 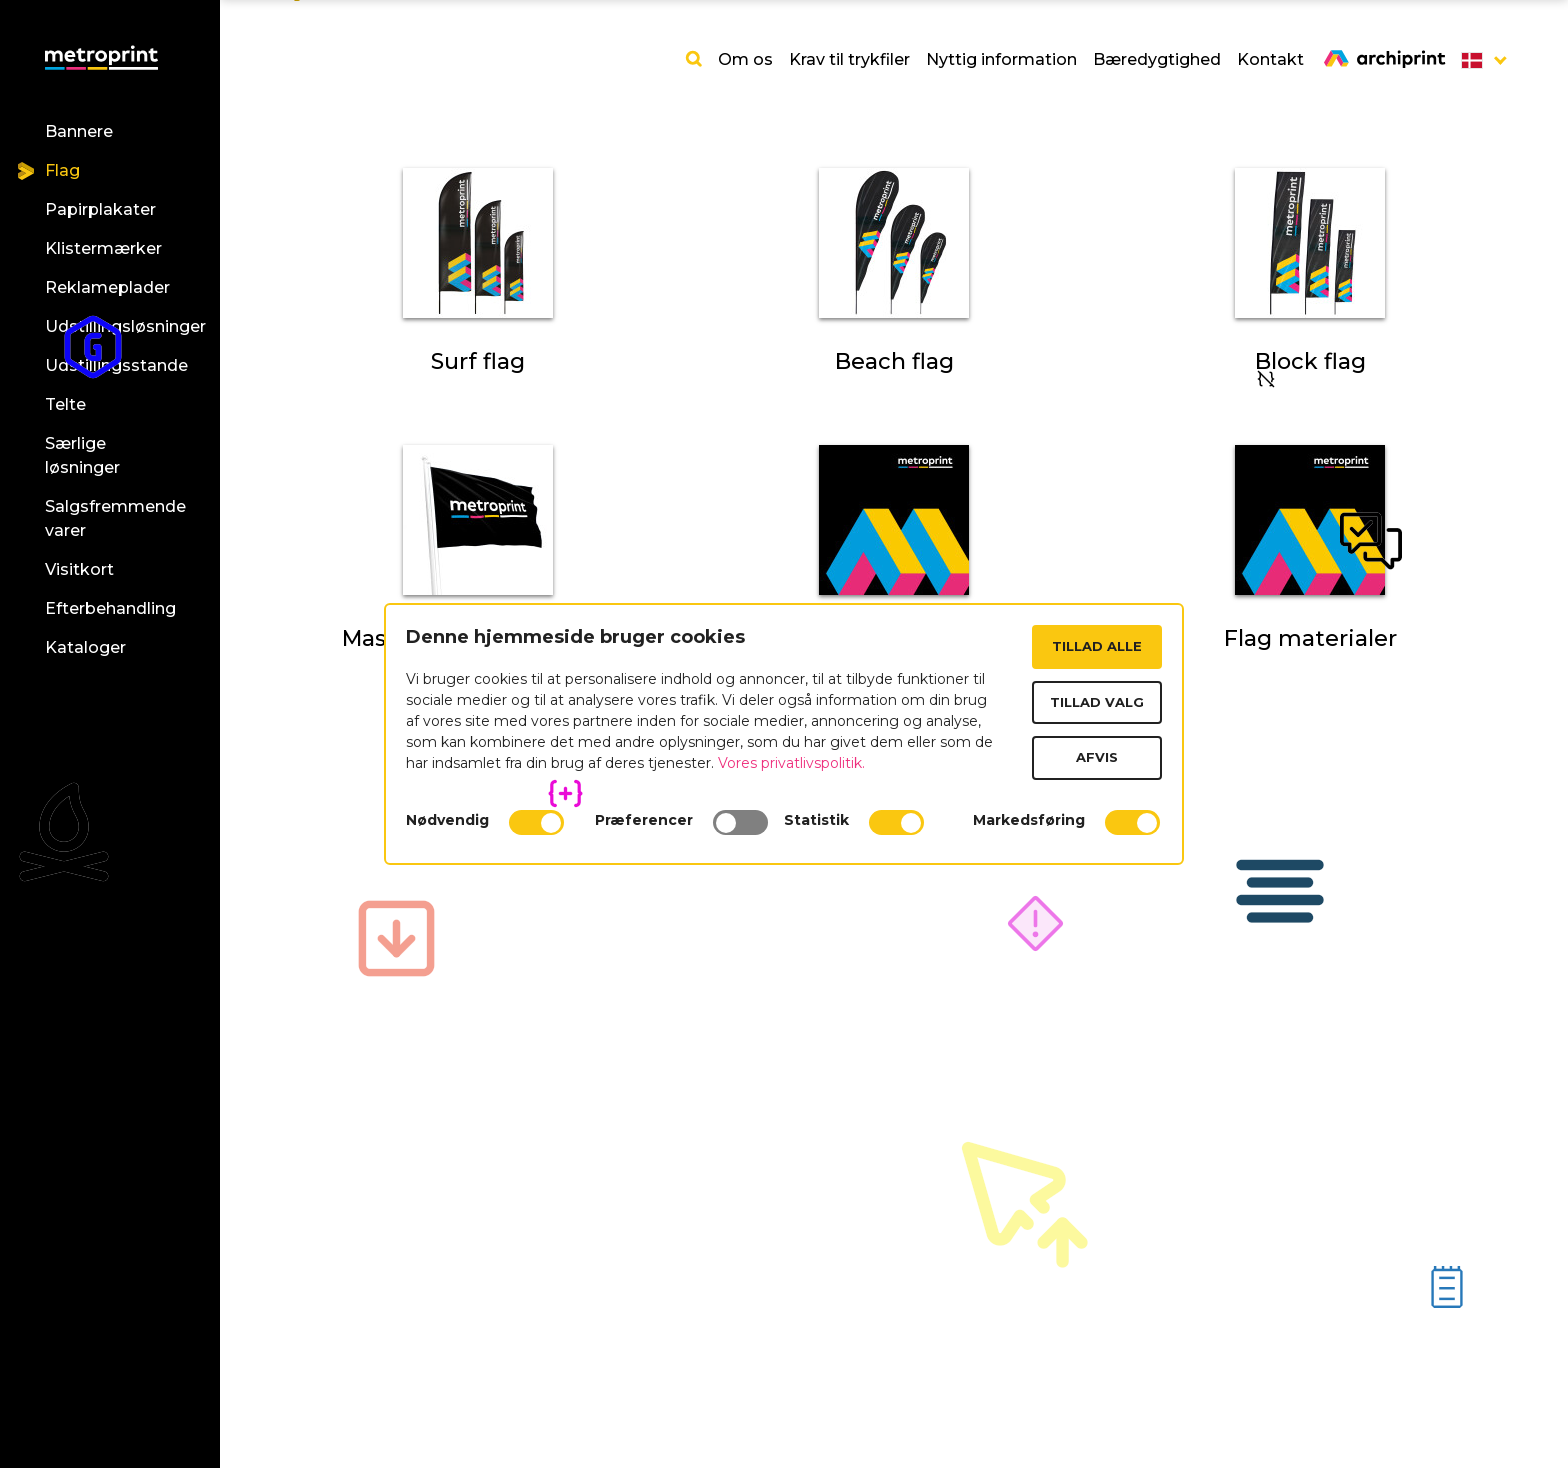 I want to click on download file or content, so click(x=396, y=938).